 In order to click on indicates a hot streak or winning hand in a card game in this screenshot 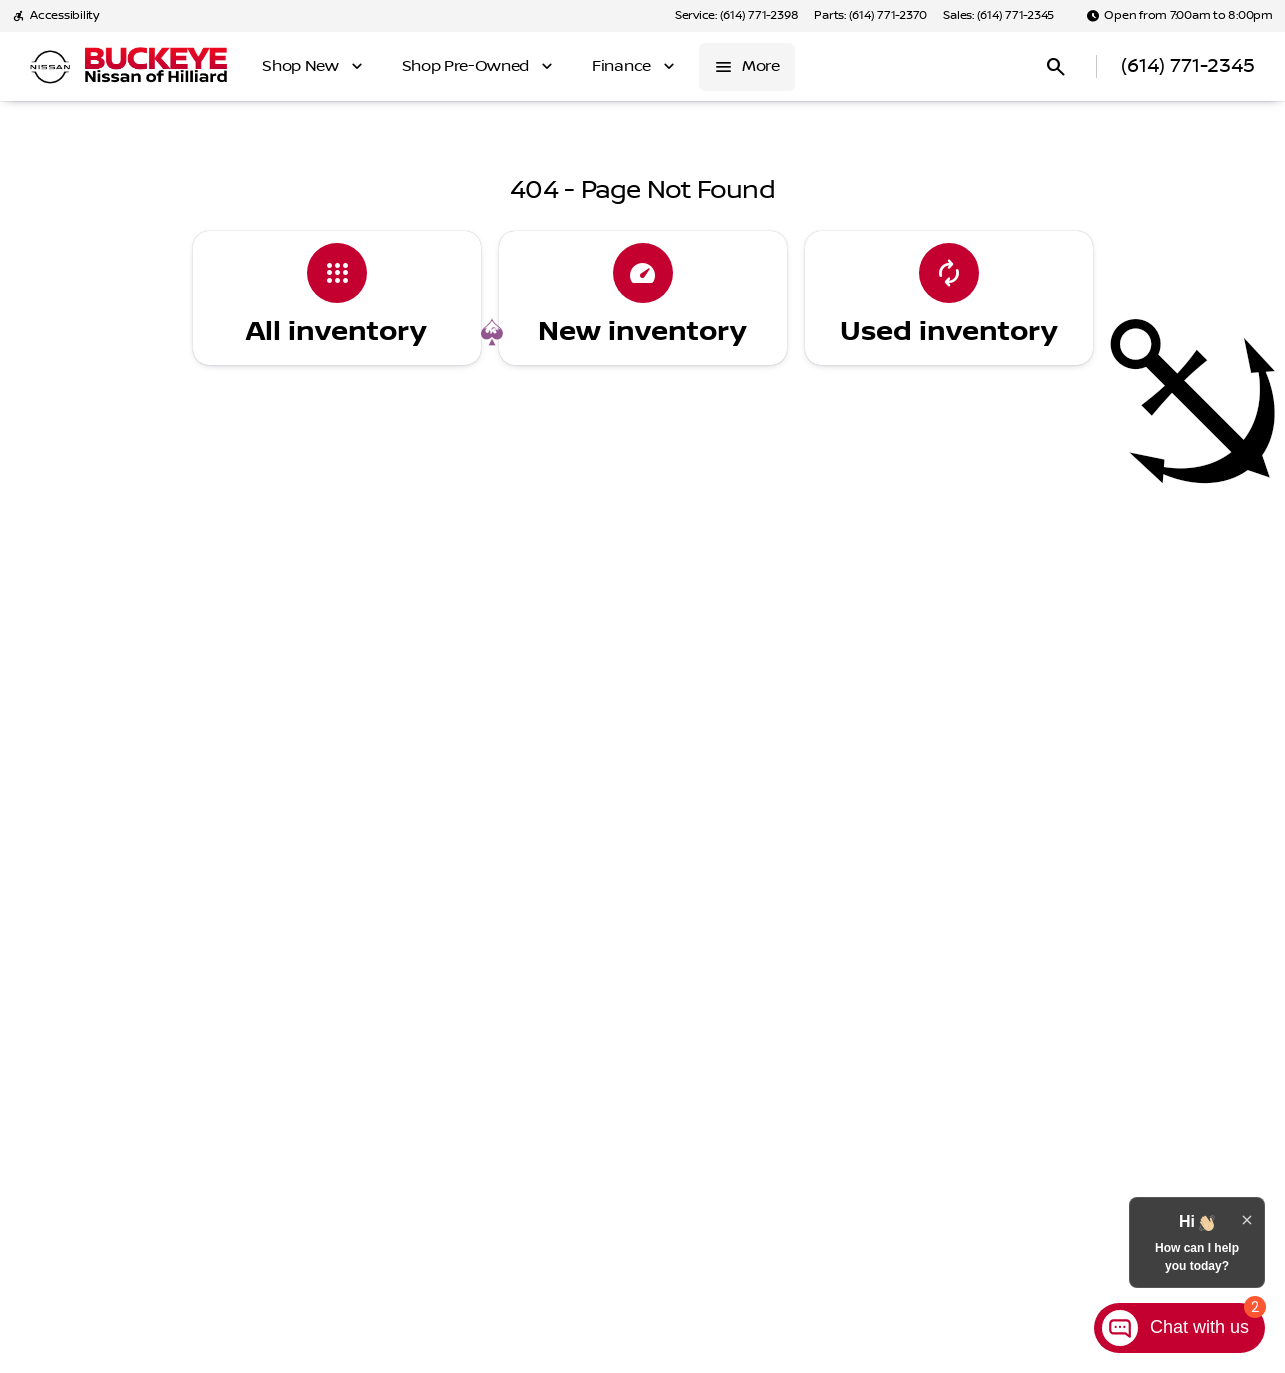, I will do `click(492, 332)`.